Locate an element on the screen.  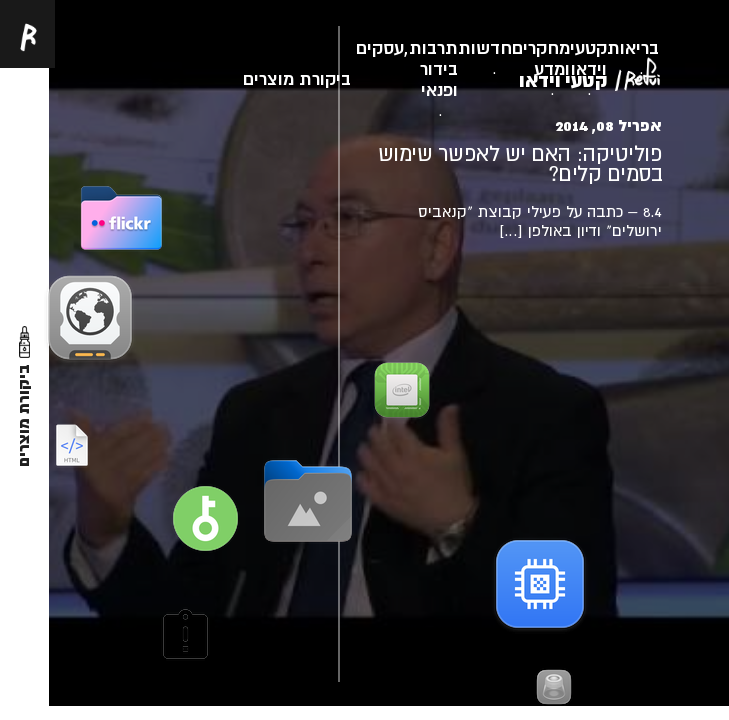
an HTML document or webpage file is located at coordinates (72, 446).